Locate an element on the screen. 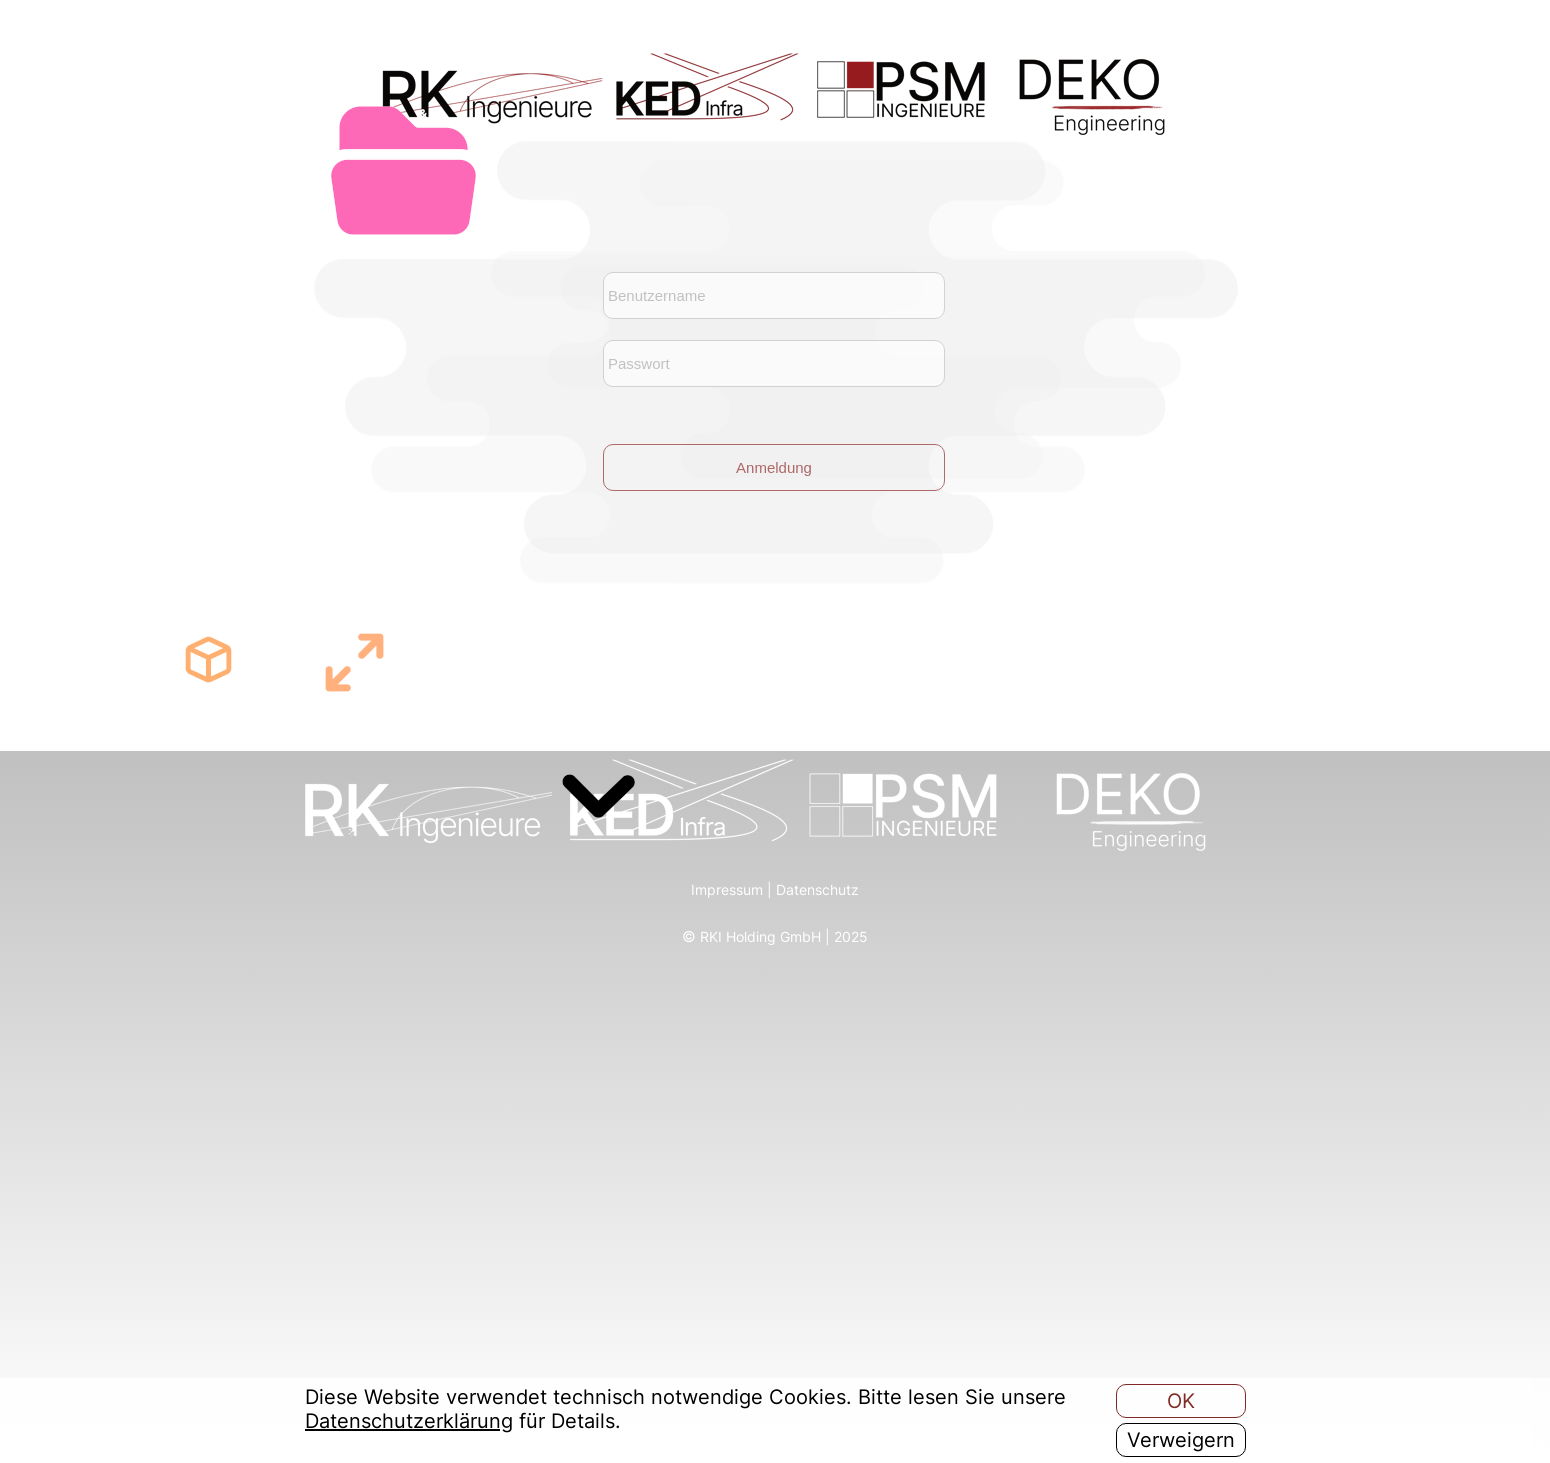  expand to full screen is located at coordinates (354, 662).